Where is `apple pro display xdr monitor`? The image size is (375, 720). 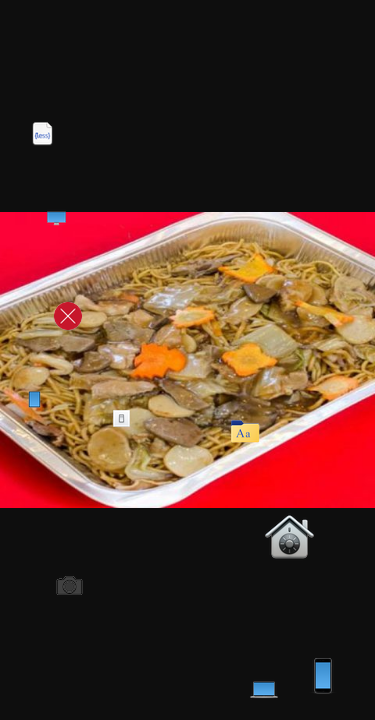 apple pro display xdr monitor is located at coordinates (56, 216).